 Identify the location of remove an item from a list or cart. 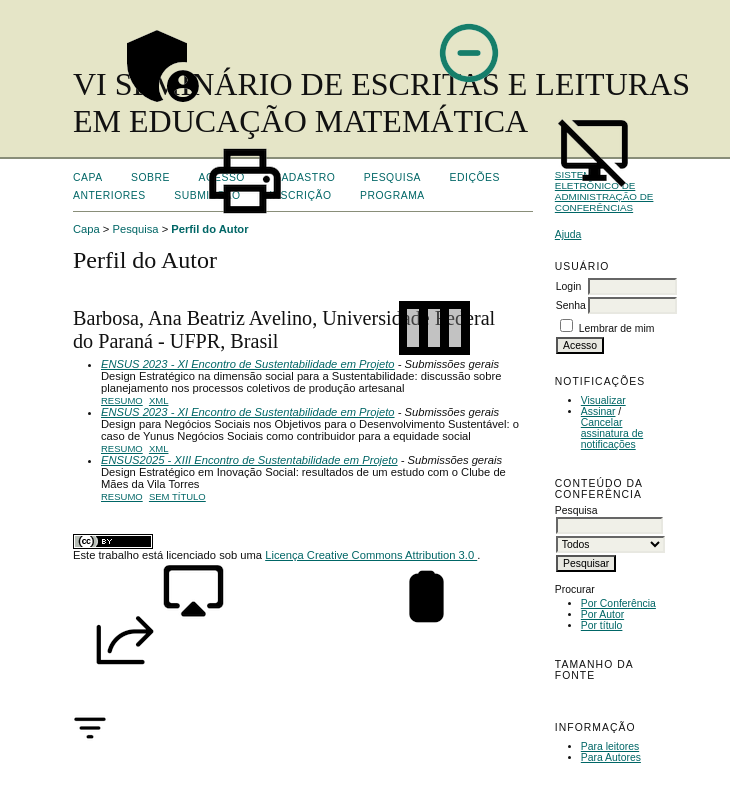
(469, 53).